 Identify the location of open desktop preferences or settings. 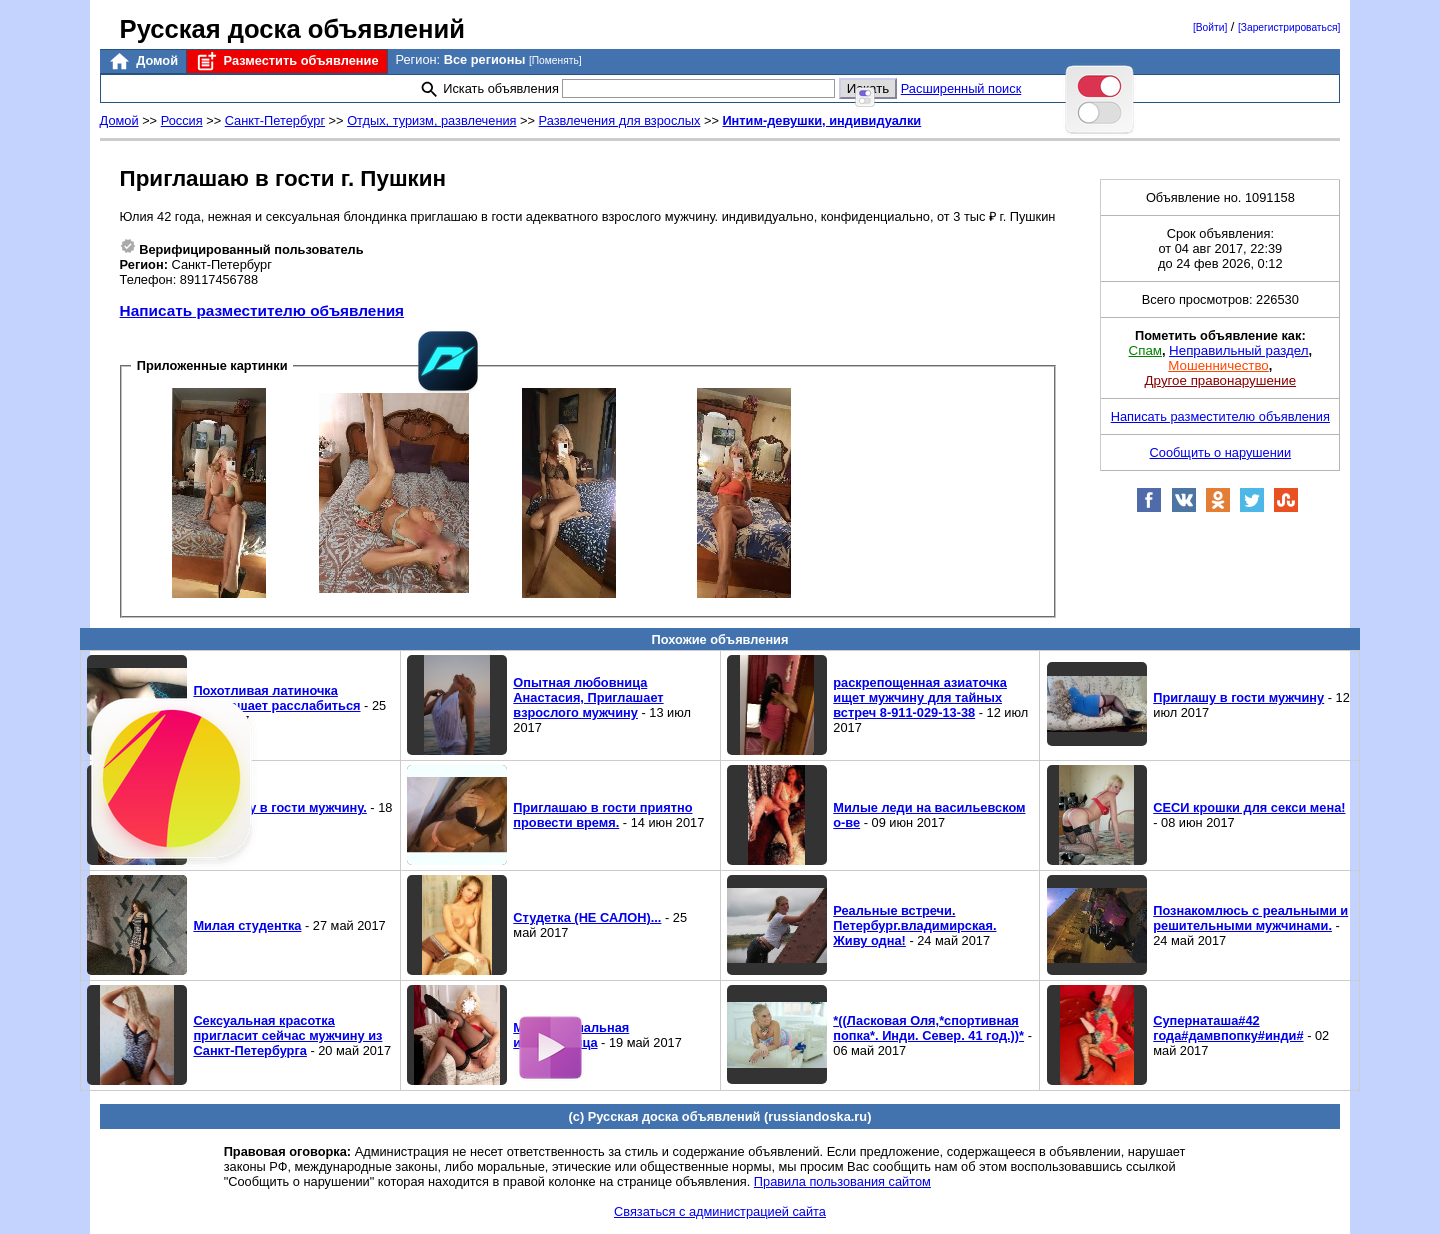
(1099, 99).